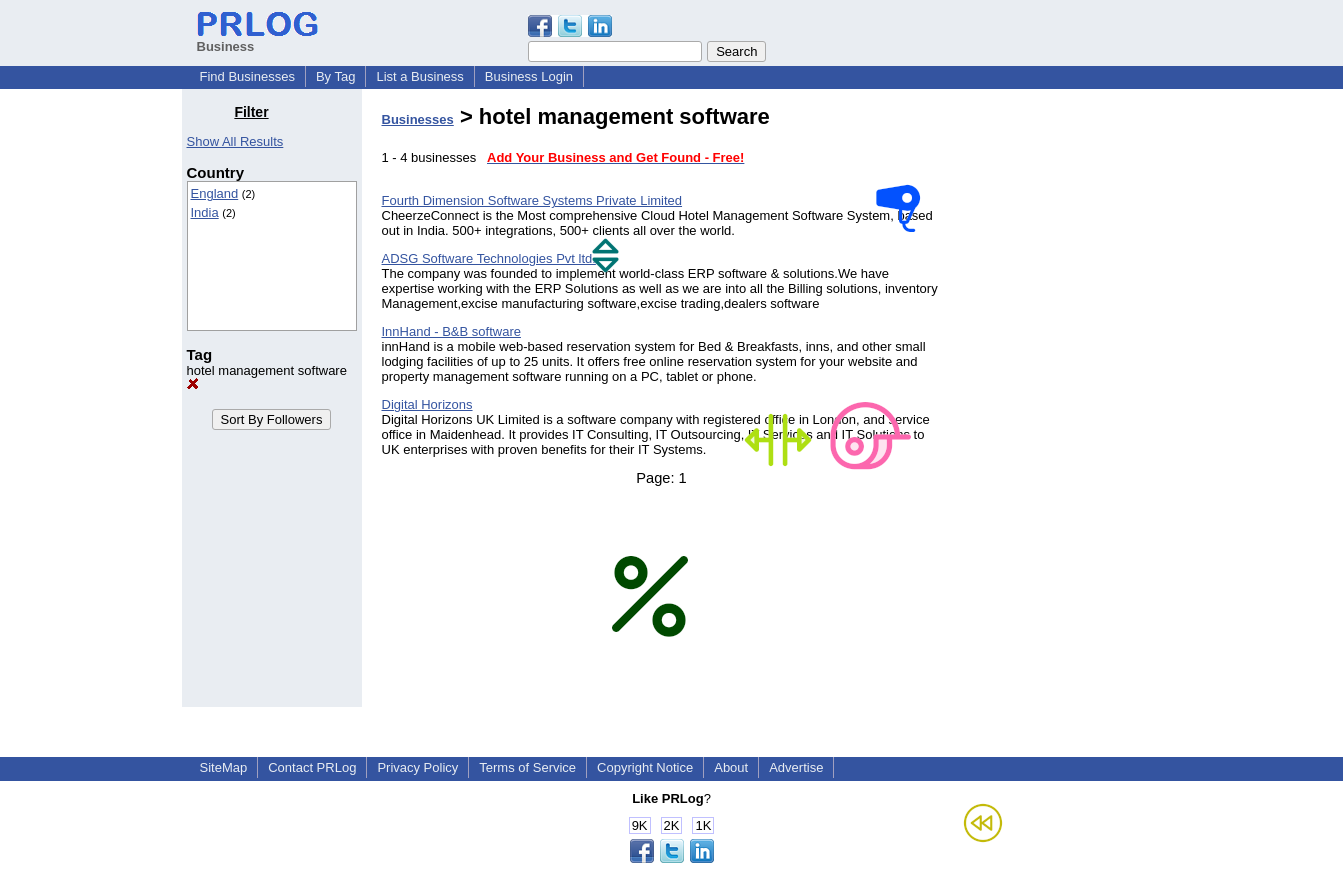  I want to click on split view horizontally, so click(778, 440).